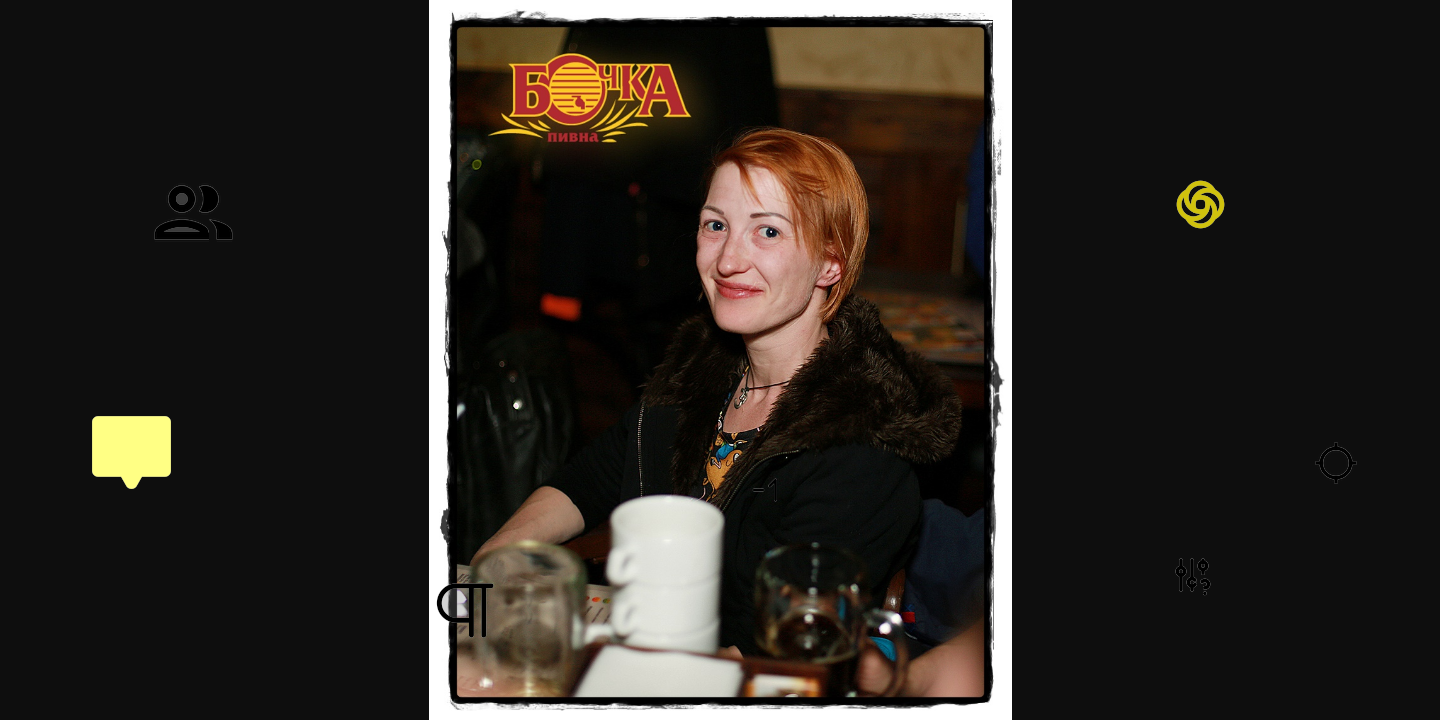 This screenshot has height=720, width=1440. I want to click on access settings help or FAQ, so click(1192, 575).